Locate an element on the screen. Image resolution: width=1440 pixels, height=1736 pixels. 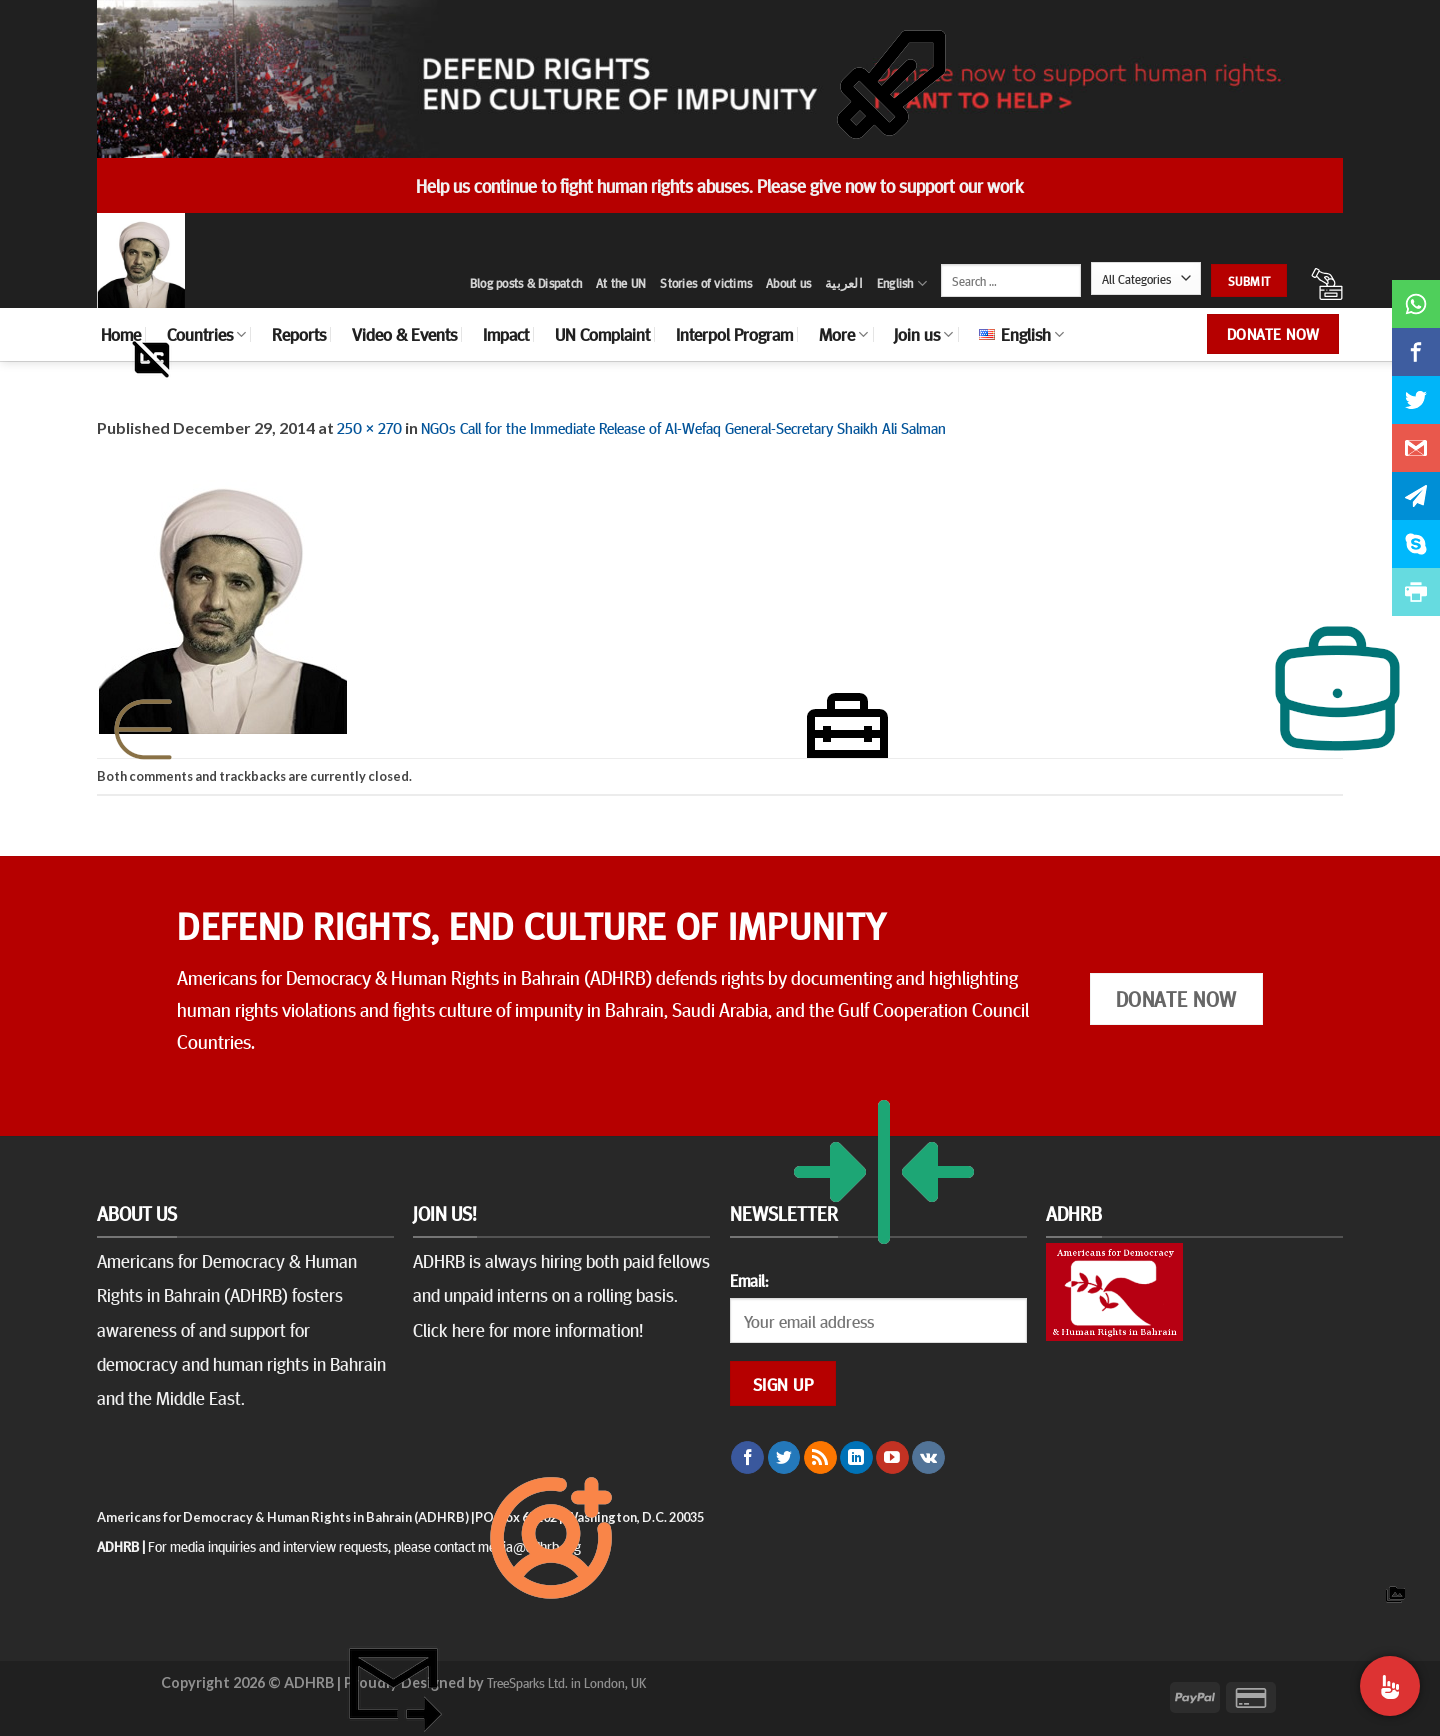
forward an email to another recipient is located at coordinates (393, 1683).